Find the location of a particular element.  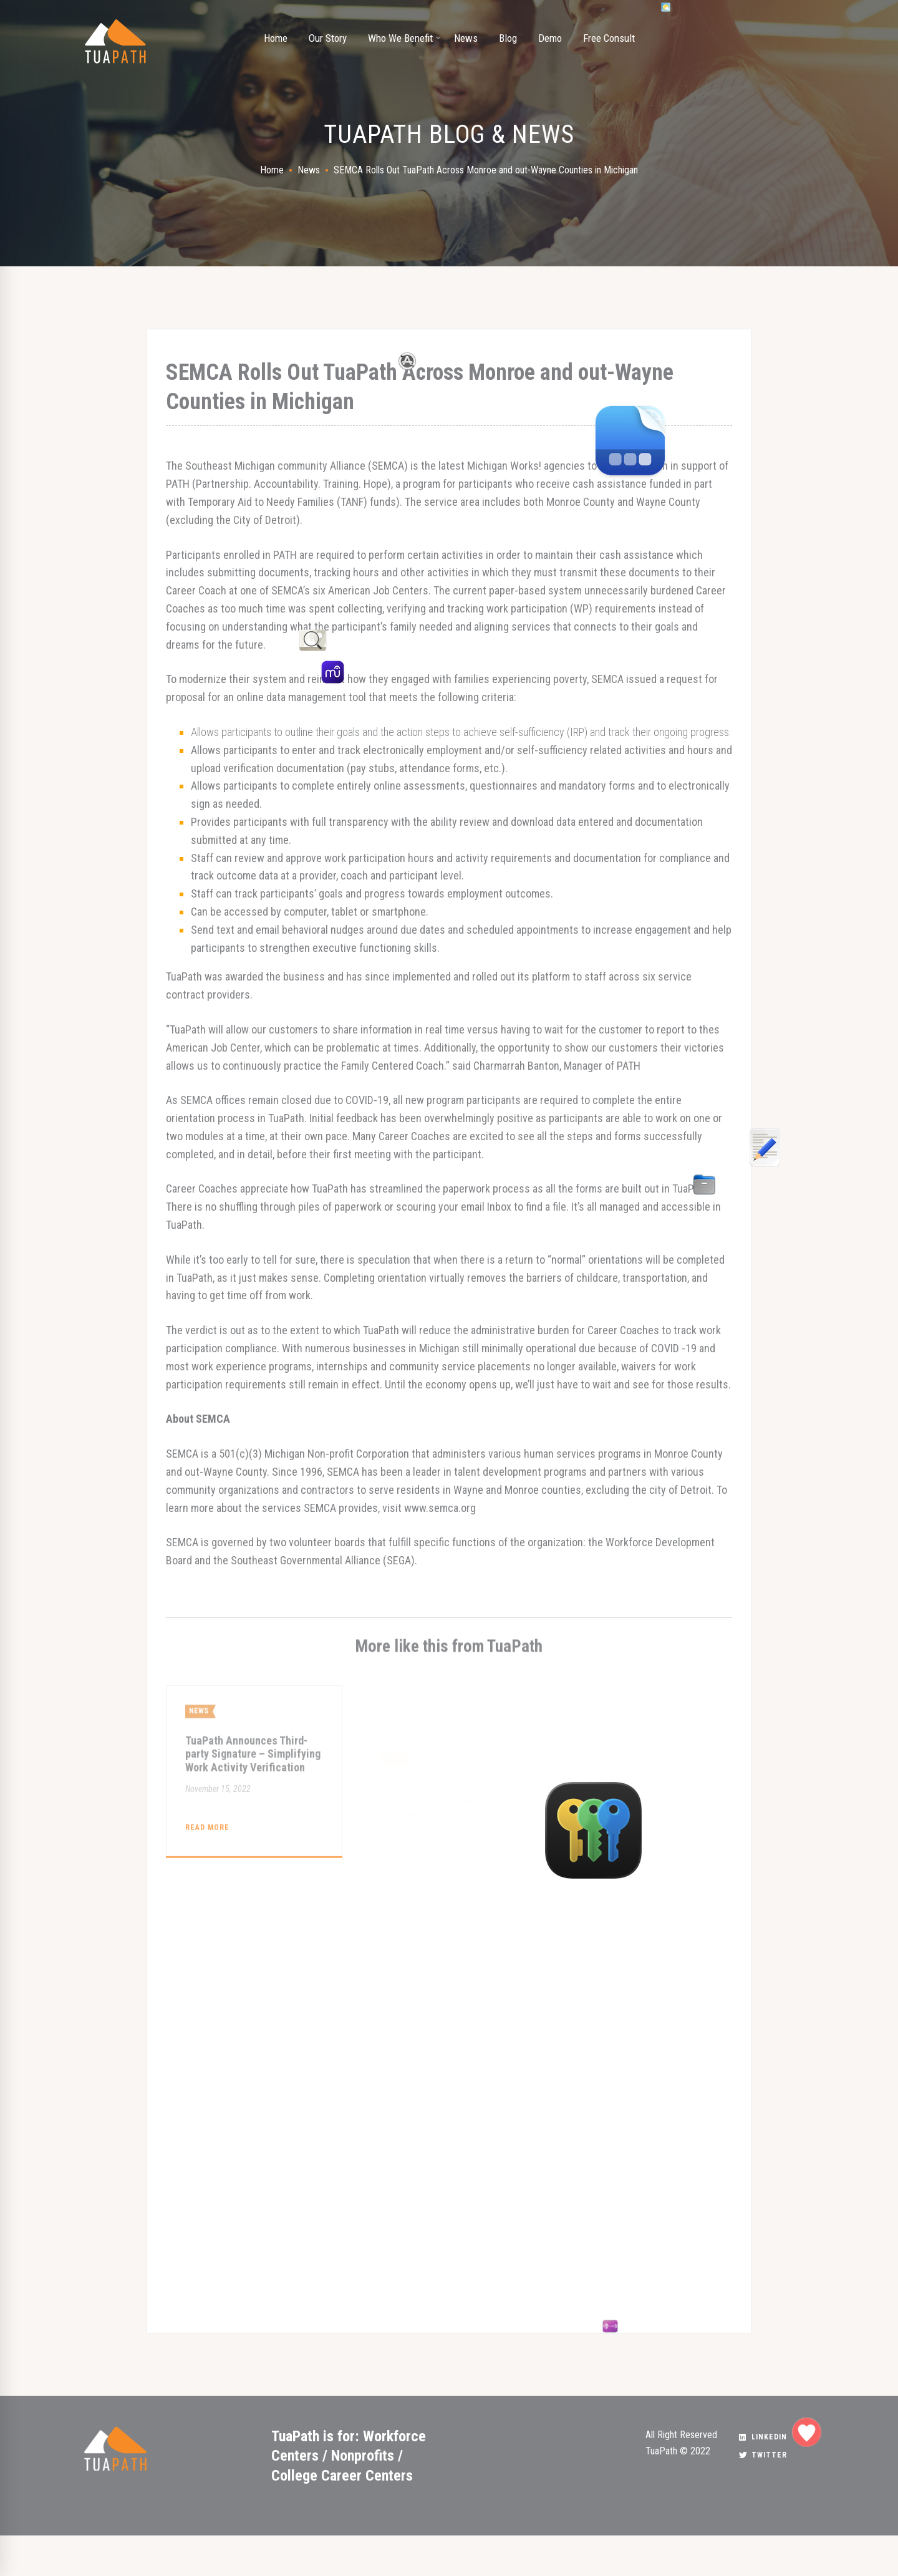

open the software updater application is located at coordinates (407, 361).